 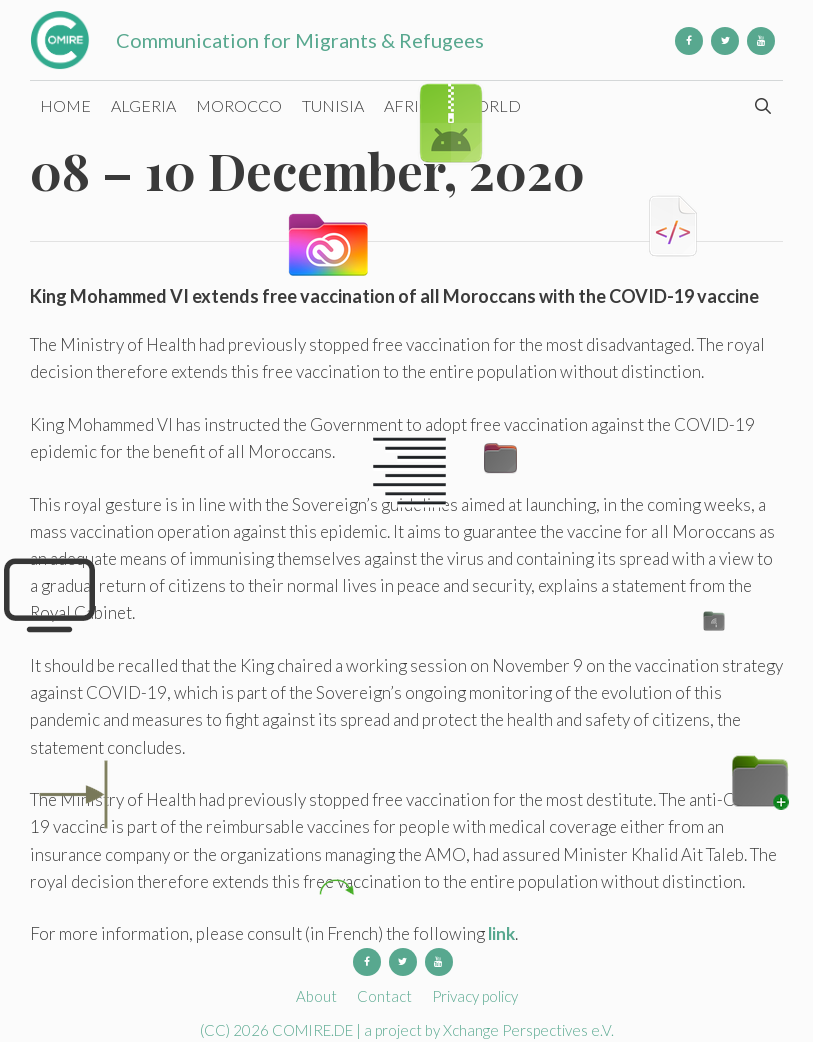 I want to click on open insync cloud sync folder, so click(x=714, y=621).